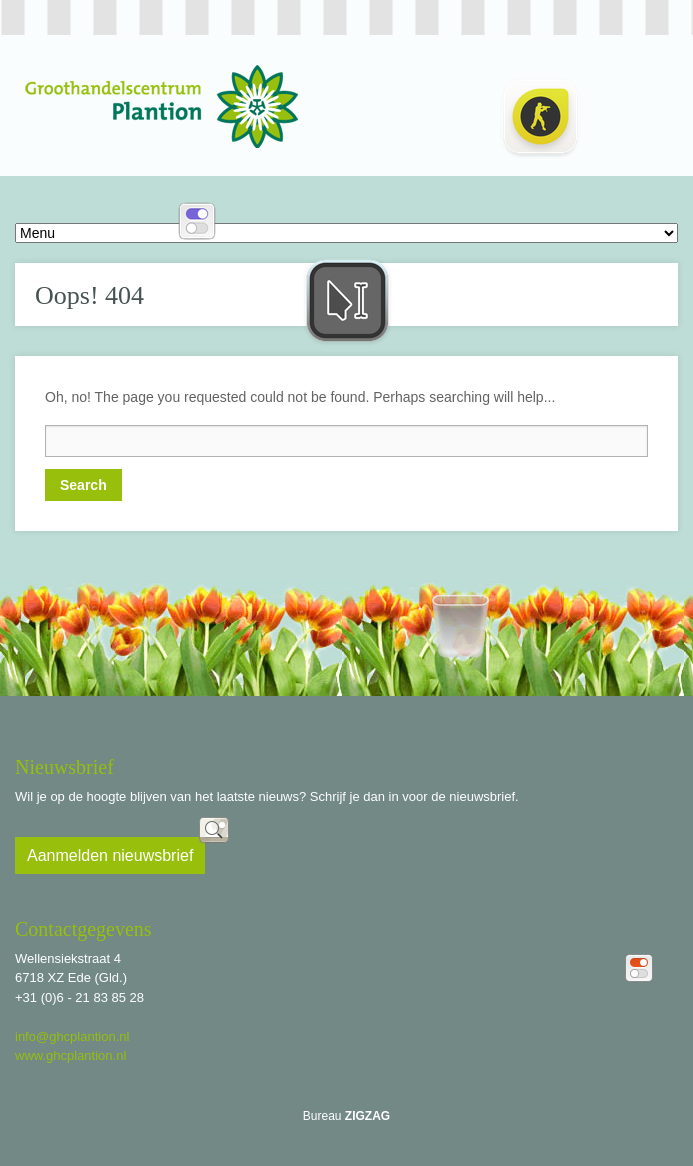 The image size is (693, 1166). Describe the element at coordinates (639, 968) in the screenshot. I see `open system settings or preferences` at that location.